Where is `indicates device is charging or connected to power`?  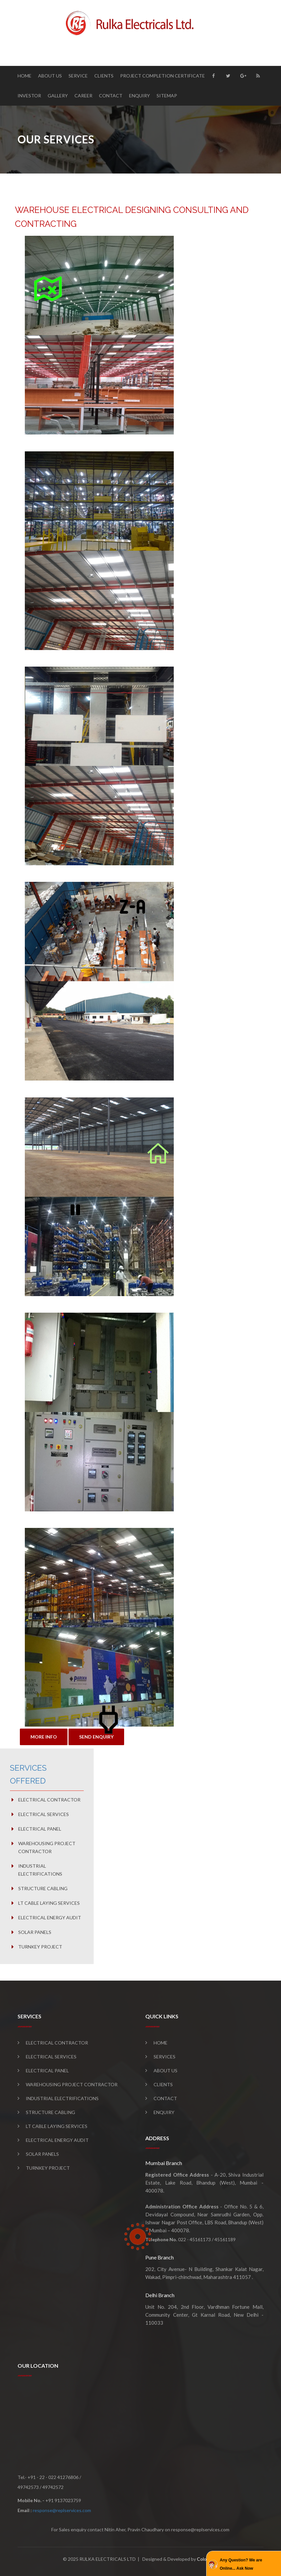 indicates device is charging or connected to power is located at coordinates (109, 1720).